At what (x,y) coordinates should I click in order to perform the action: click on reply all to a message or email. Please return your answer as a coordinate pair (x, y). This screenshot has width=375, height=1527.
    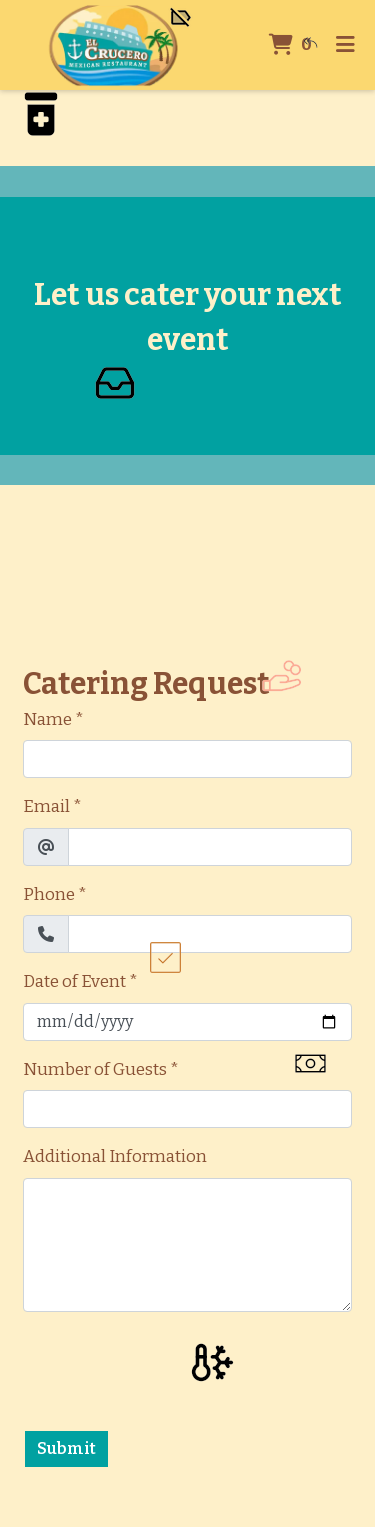
    Looking at the image, I should click on (310, 42).